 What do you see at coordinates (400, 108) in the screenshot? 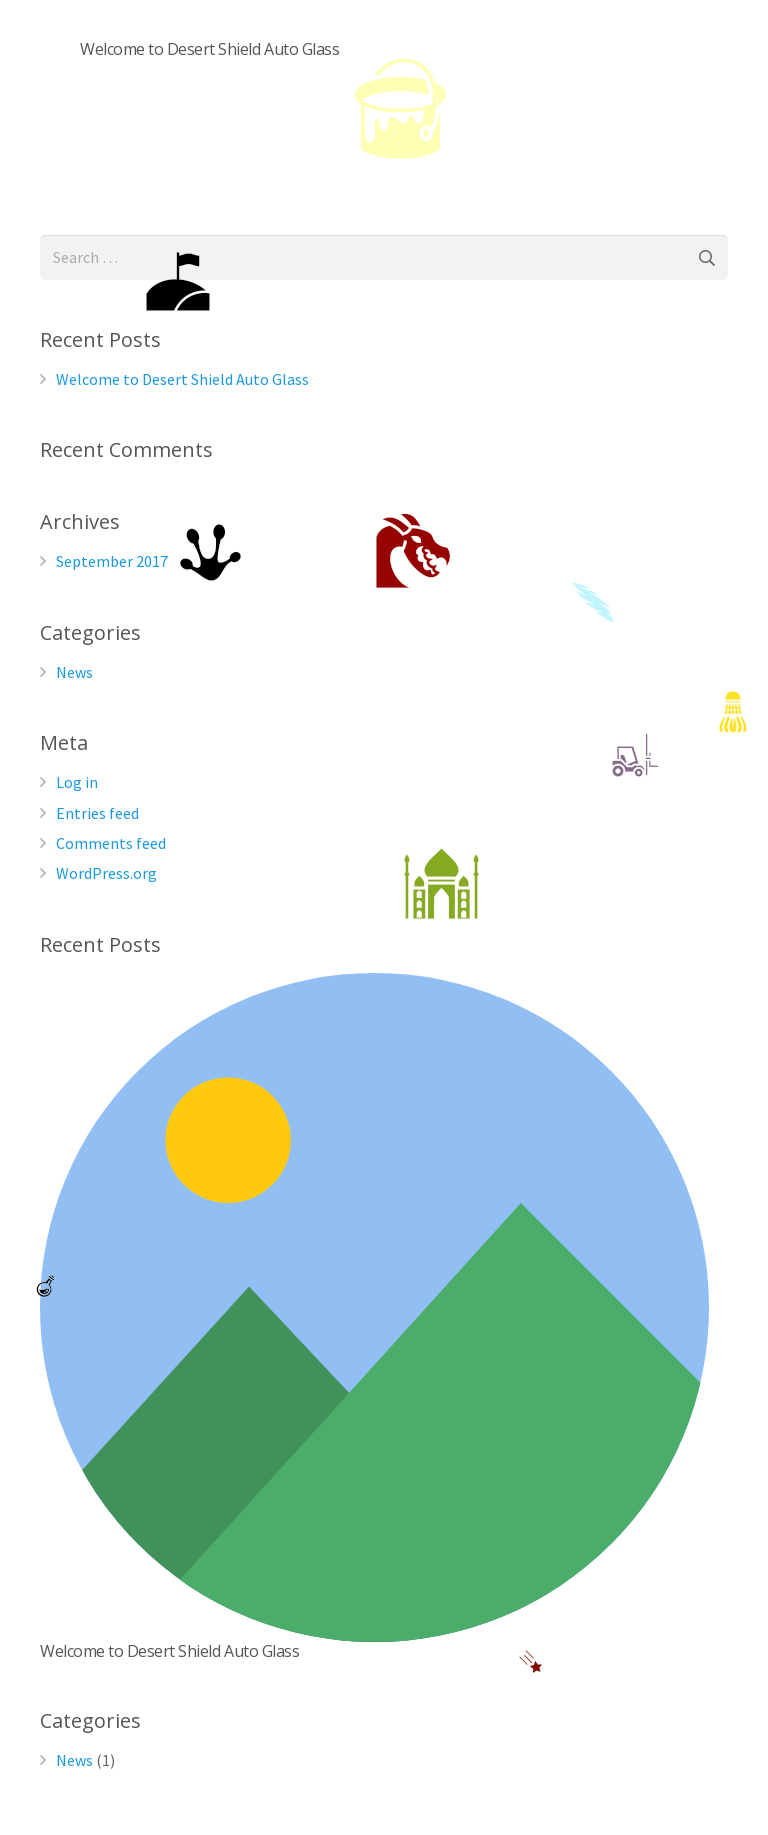
I see `fill an area with color` at bounding box center [400, 108].